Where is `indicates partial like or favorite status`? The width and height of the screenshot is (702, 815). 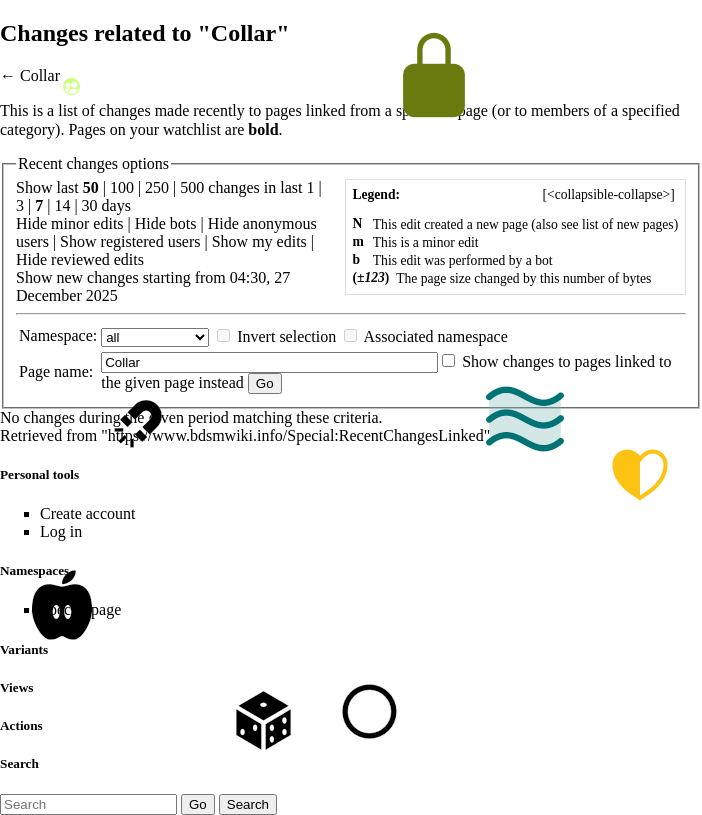
indicates partial like or favorite status is located at coordinates (640, 475).